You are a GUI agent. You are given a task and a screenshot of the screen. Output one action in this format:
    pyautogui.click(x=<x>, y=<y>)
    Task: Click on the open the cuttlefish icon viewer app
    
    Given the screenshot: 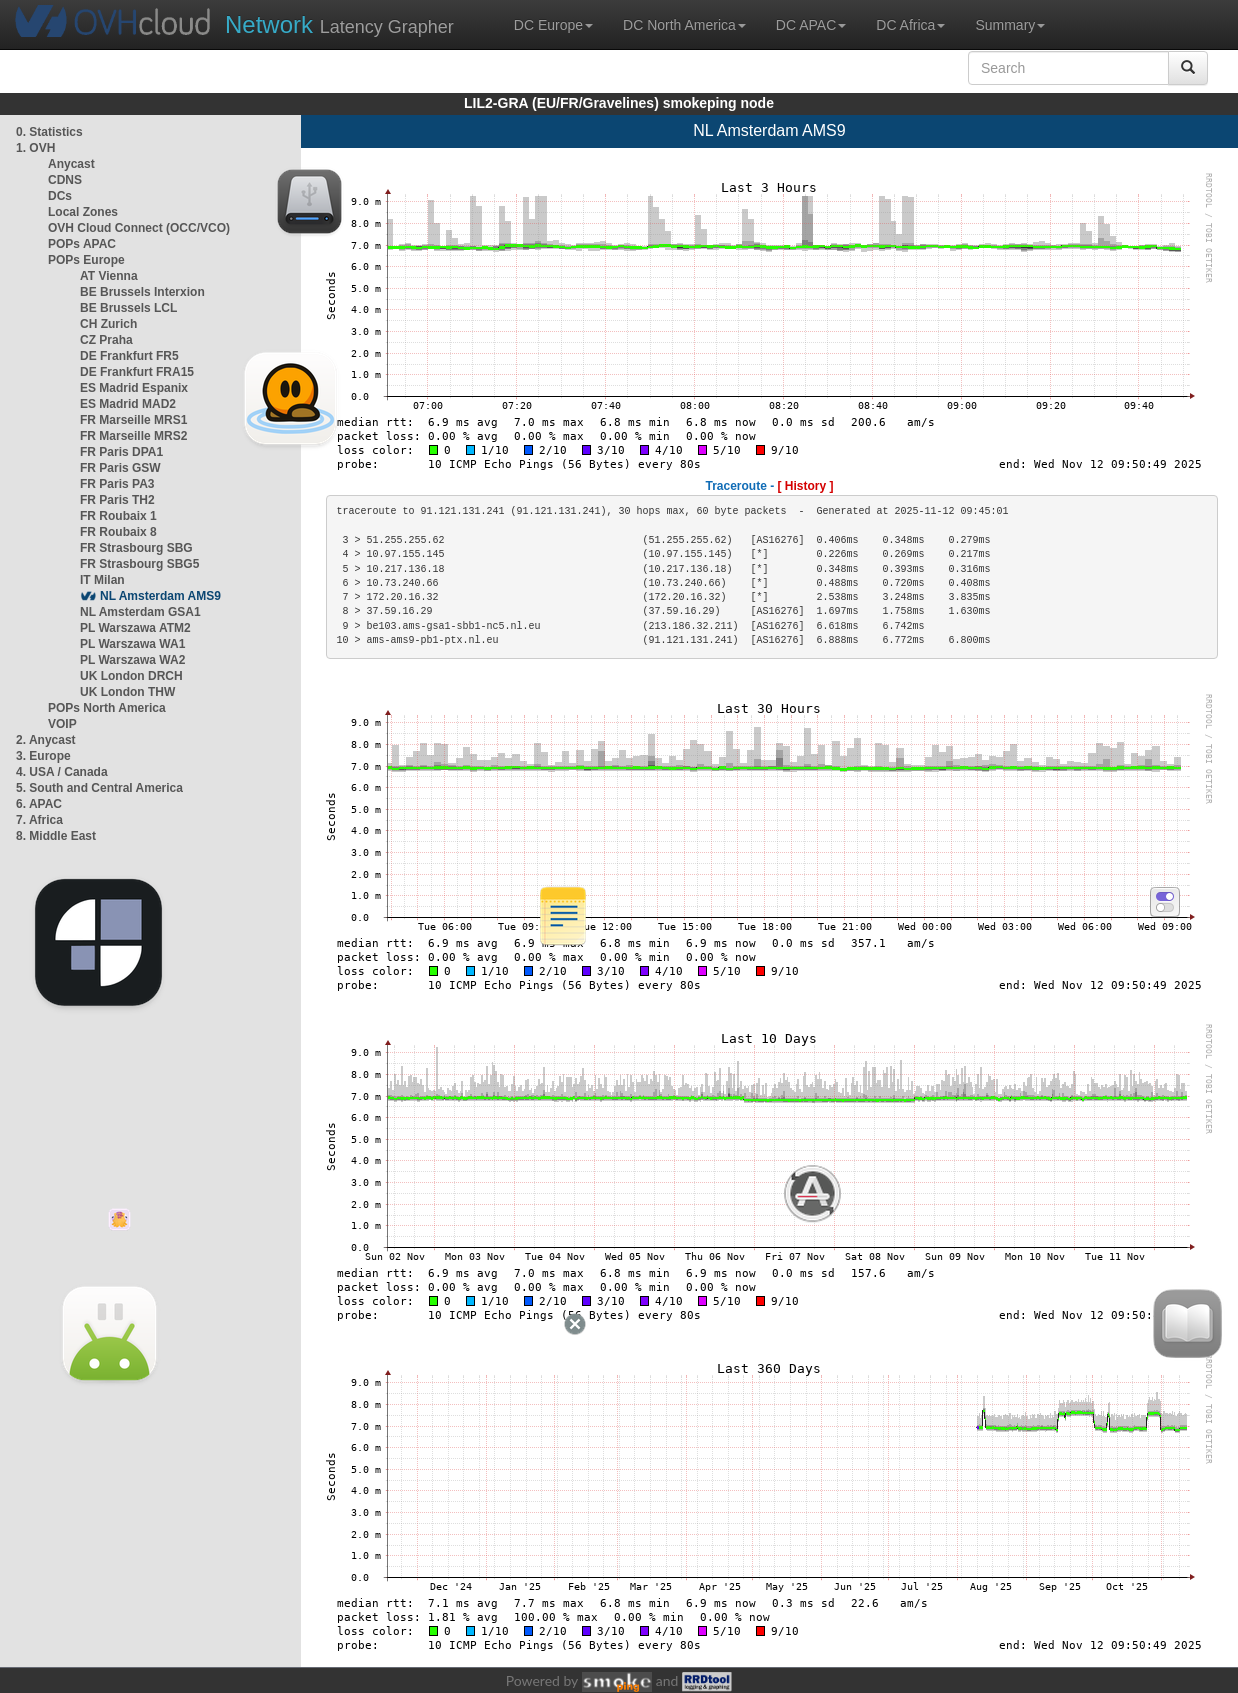 What is the action you would take?
    pyautogui.click(x=119, y=1219)
    